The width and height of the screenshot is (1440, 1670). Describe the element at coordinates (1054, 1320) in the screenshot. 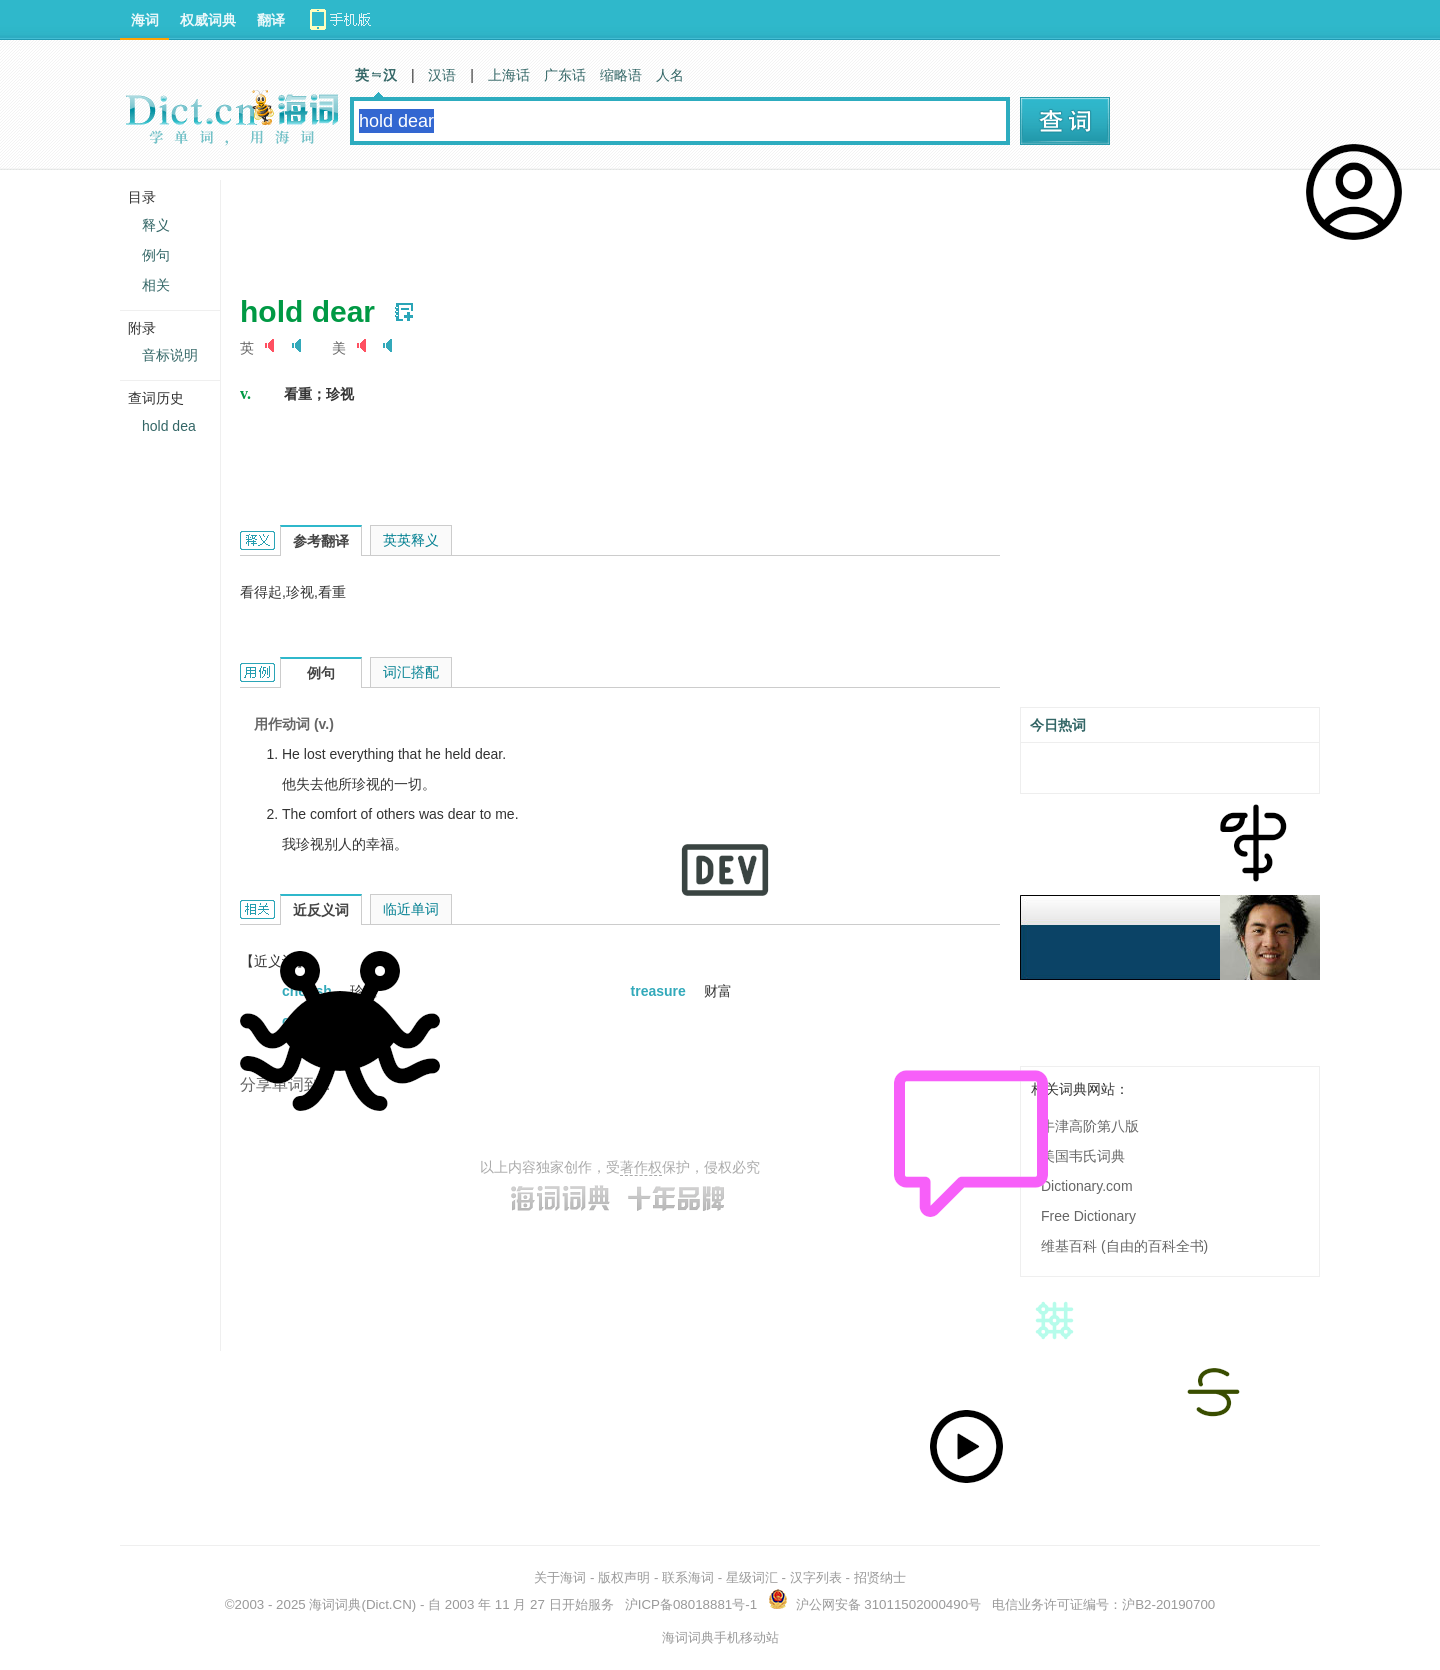

I see `play go board game` at that location.